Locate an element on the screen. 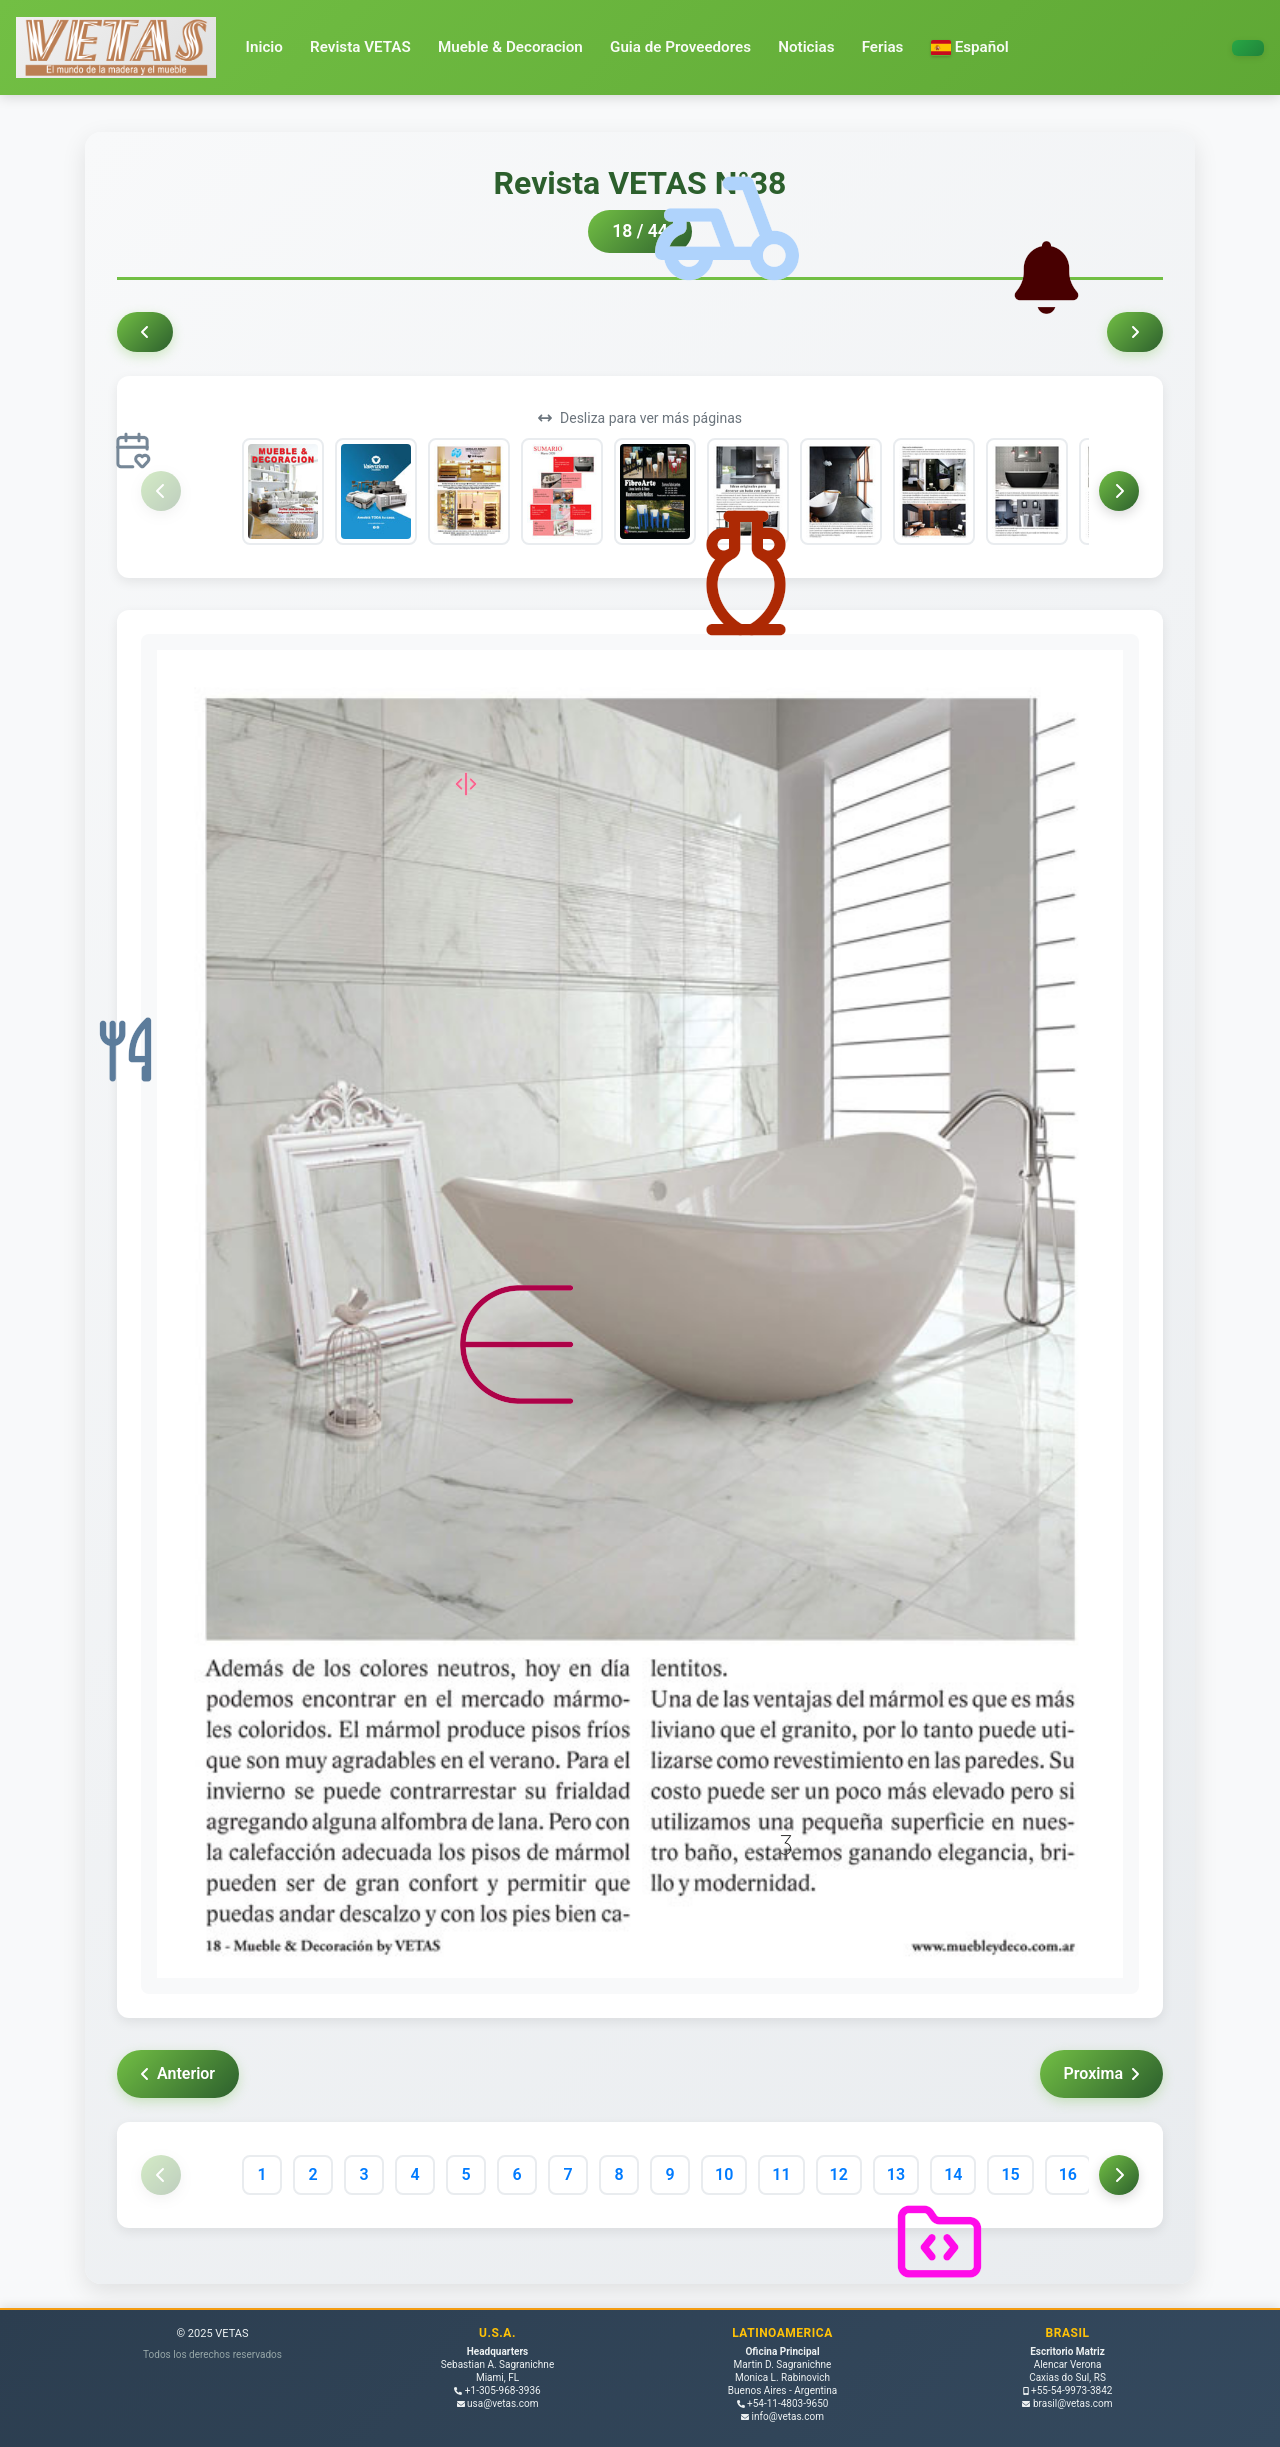  drag to resize adjacent panels horizontally is located at coordinates (466, 784).